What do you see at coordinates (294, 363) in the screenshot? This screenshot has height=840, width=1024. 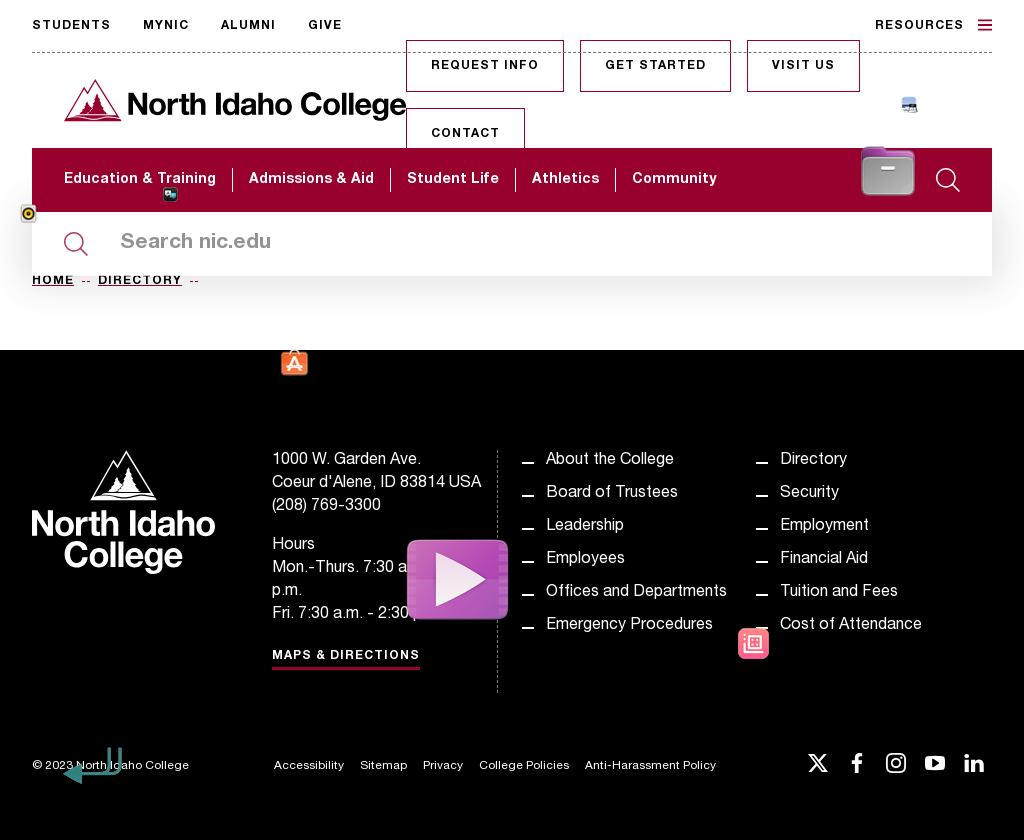 I see `open the software center to browse and install applications` at bounding box center [294, 363].